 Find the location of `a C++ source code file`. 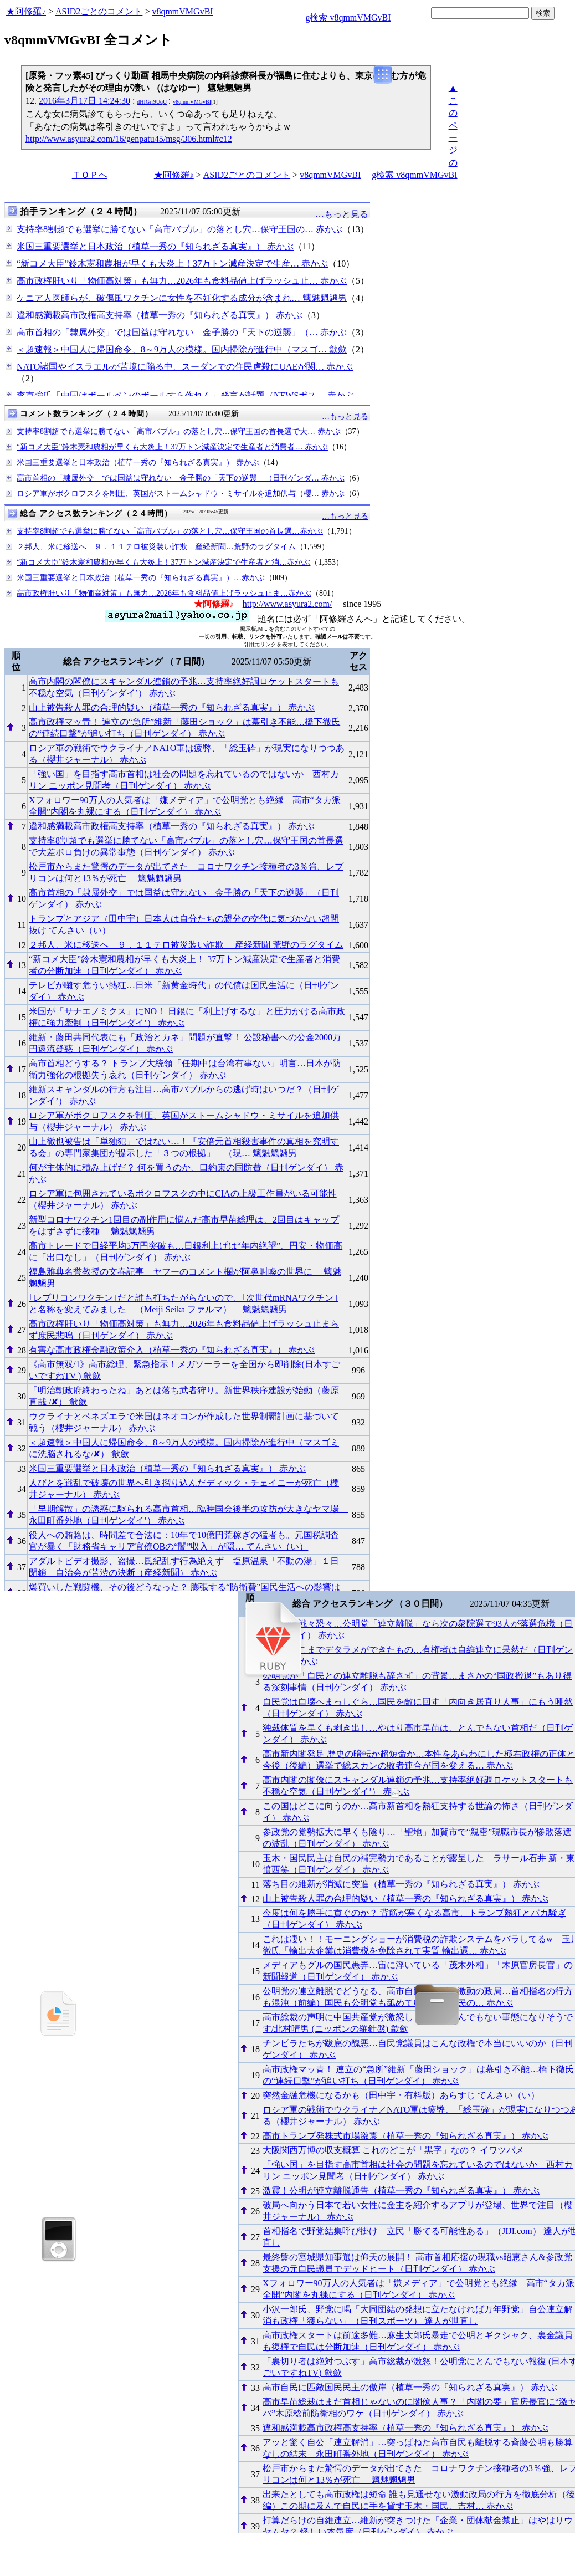

a C++ source code file is located at coordinates (395, 1793).